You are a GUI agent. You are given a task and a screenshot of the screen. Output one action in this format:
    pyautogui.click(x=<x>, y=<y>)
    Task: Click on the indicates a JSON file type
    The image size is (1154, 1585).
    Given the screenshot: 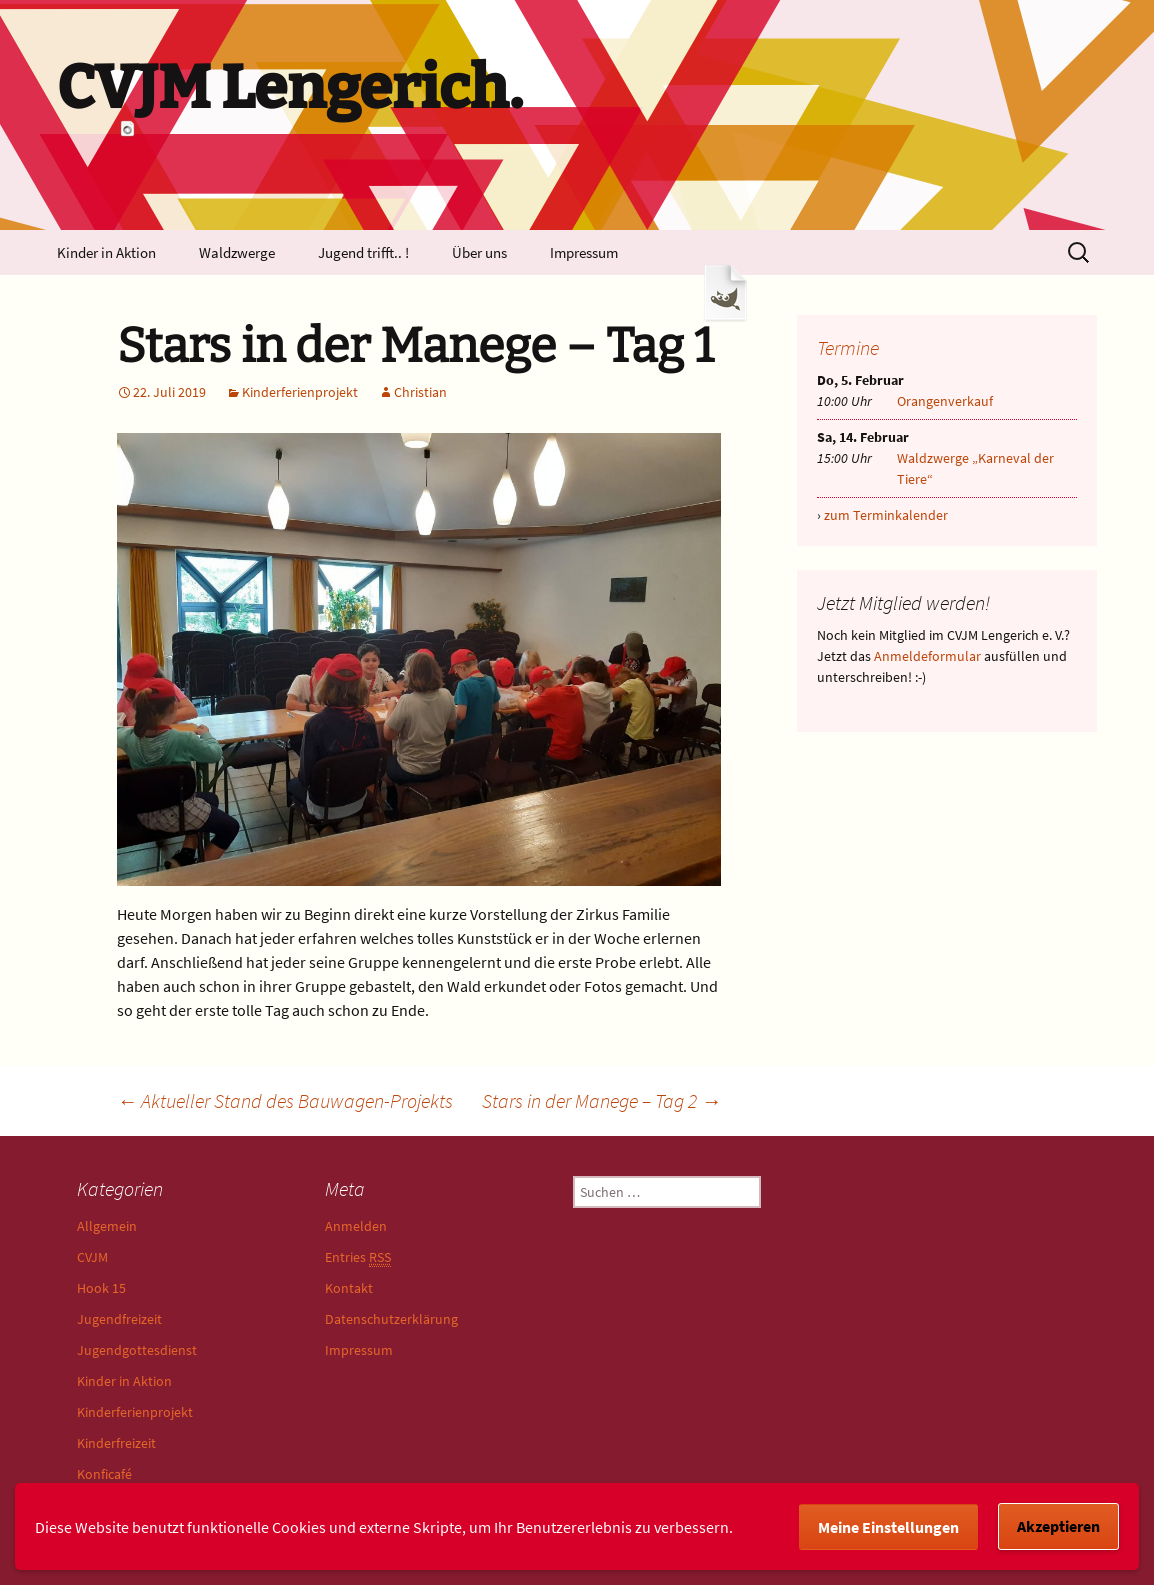 What is the action you would take?
    pyautogui.click(x=127, y=128)
    